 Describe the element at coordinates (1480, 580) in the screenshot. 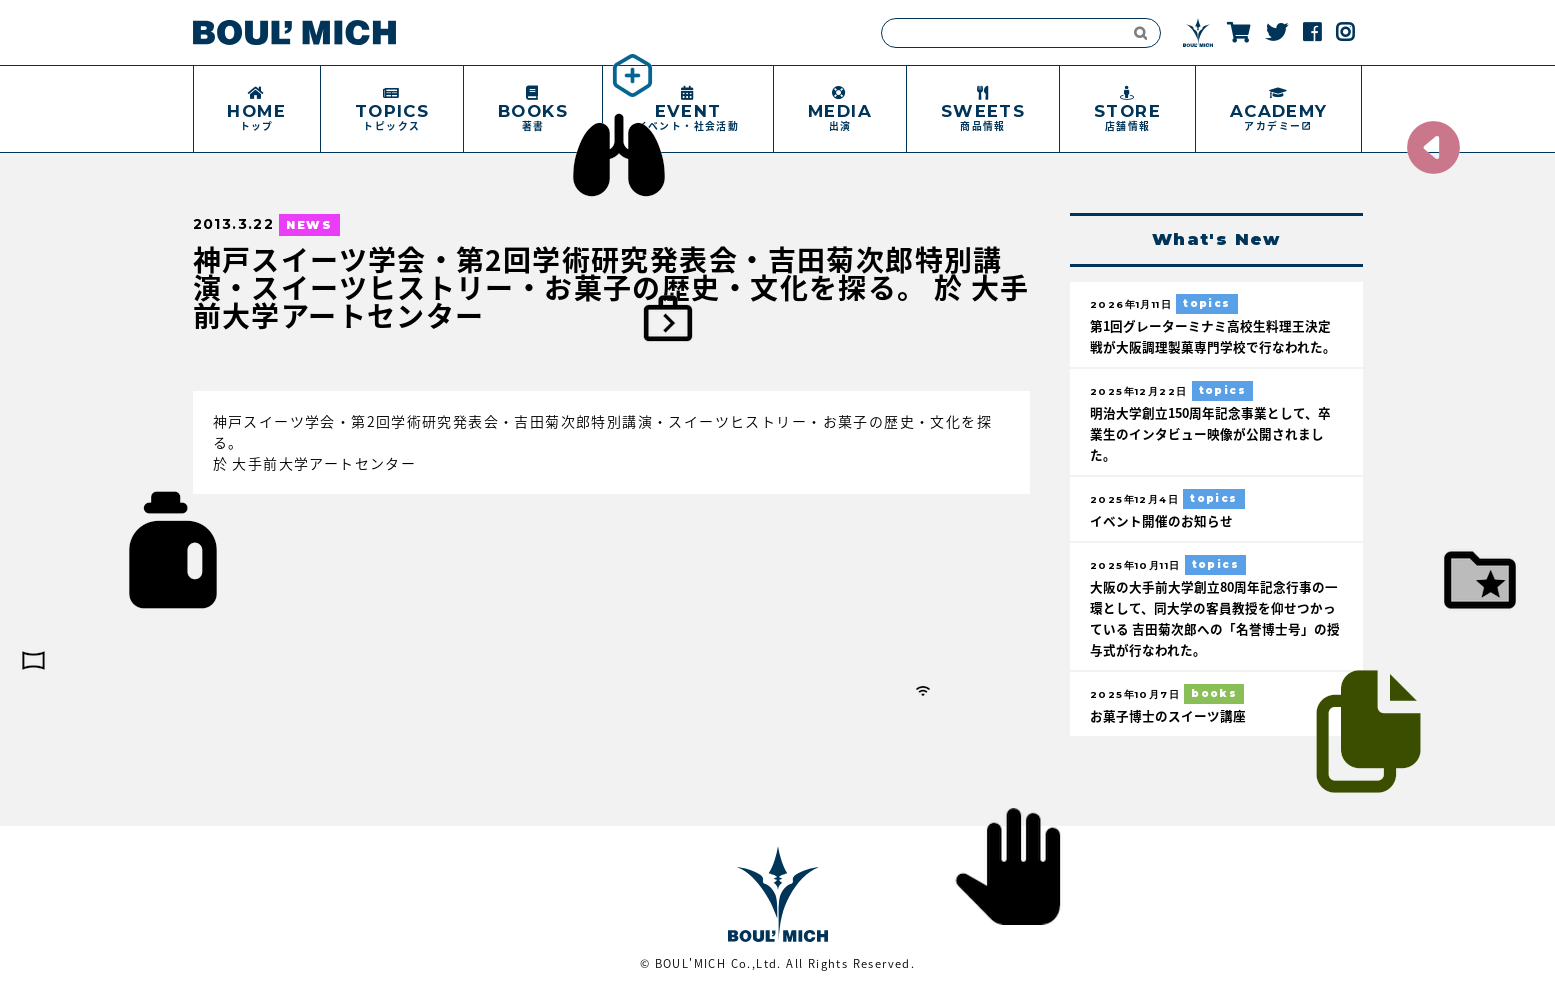

I see `access starred or favorite folders` at that location.